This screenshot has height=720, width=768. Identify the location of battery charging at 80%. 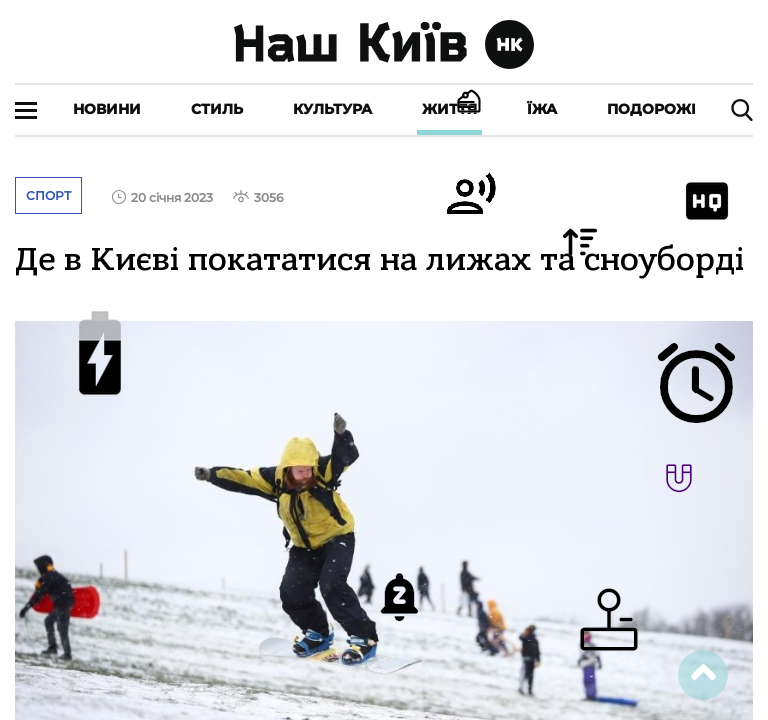
(100, 353).